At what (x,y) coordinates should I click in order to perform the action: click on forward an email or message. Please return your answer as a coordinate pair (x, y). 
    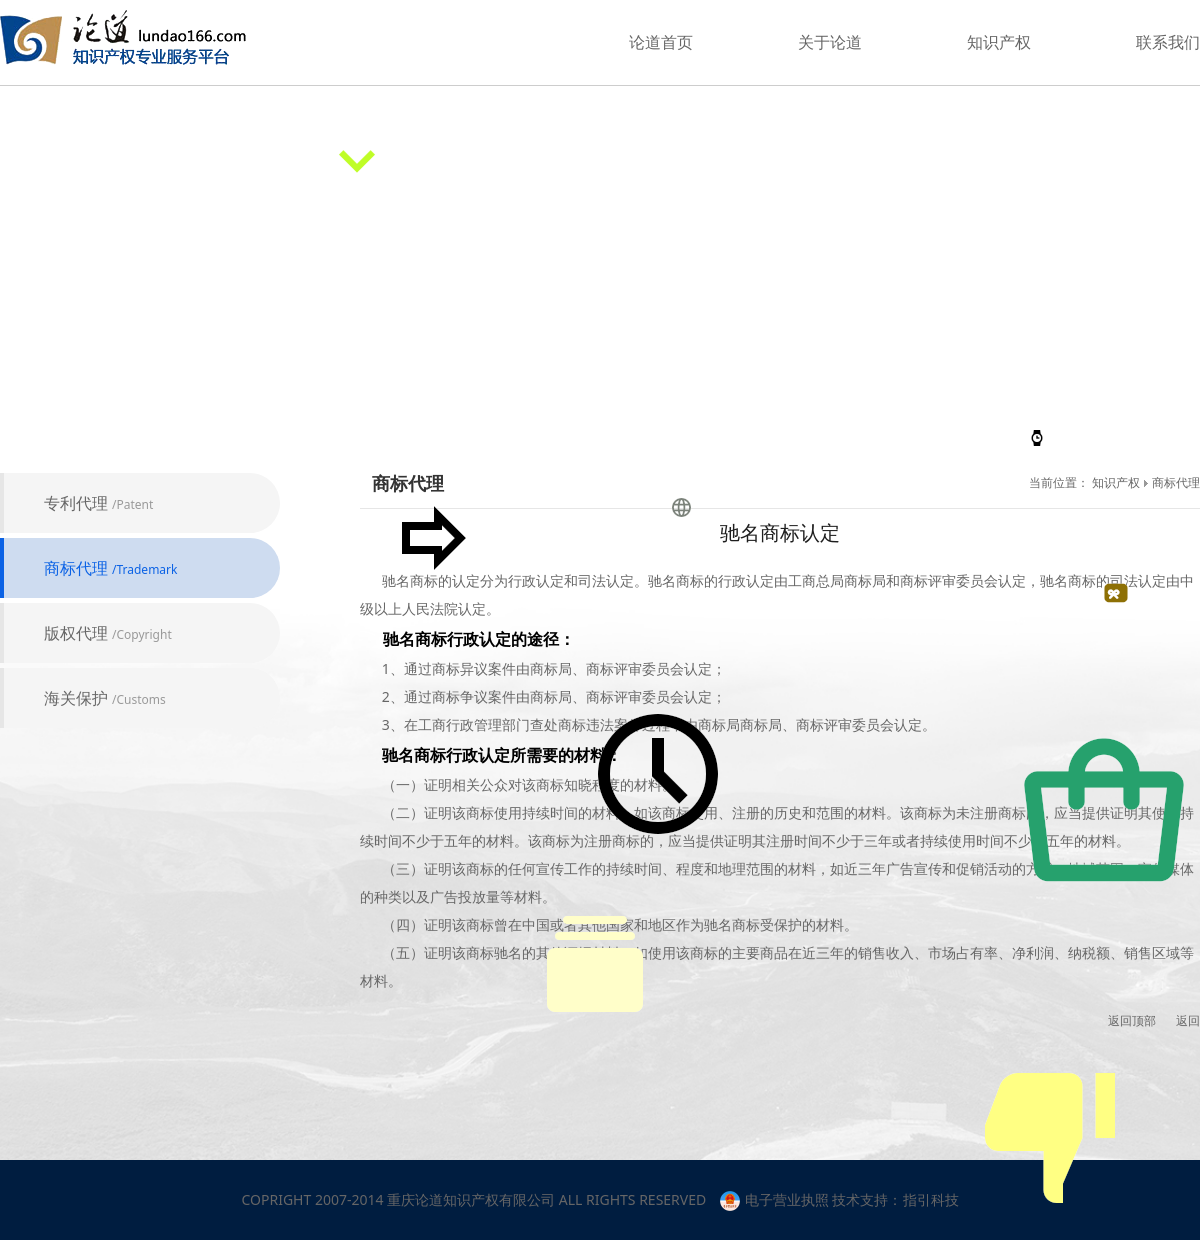
    Looking at the image, I should click on (434, 538).